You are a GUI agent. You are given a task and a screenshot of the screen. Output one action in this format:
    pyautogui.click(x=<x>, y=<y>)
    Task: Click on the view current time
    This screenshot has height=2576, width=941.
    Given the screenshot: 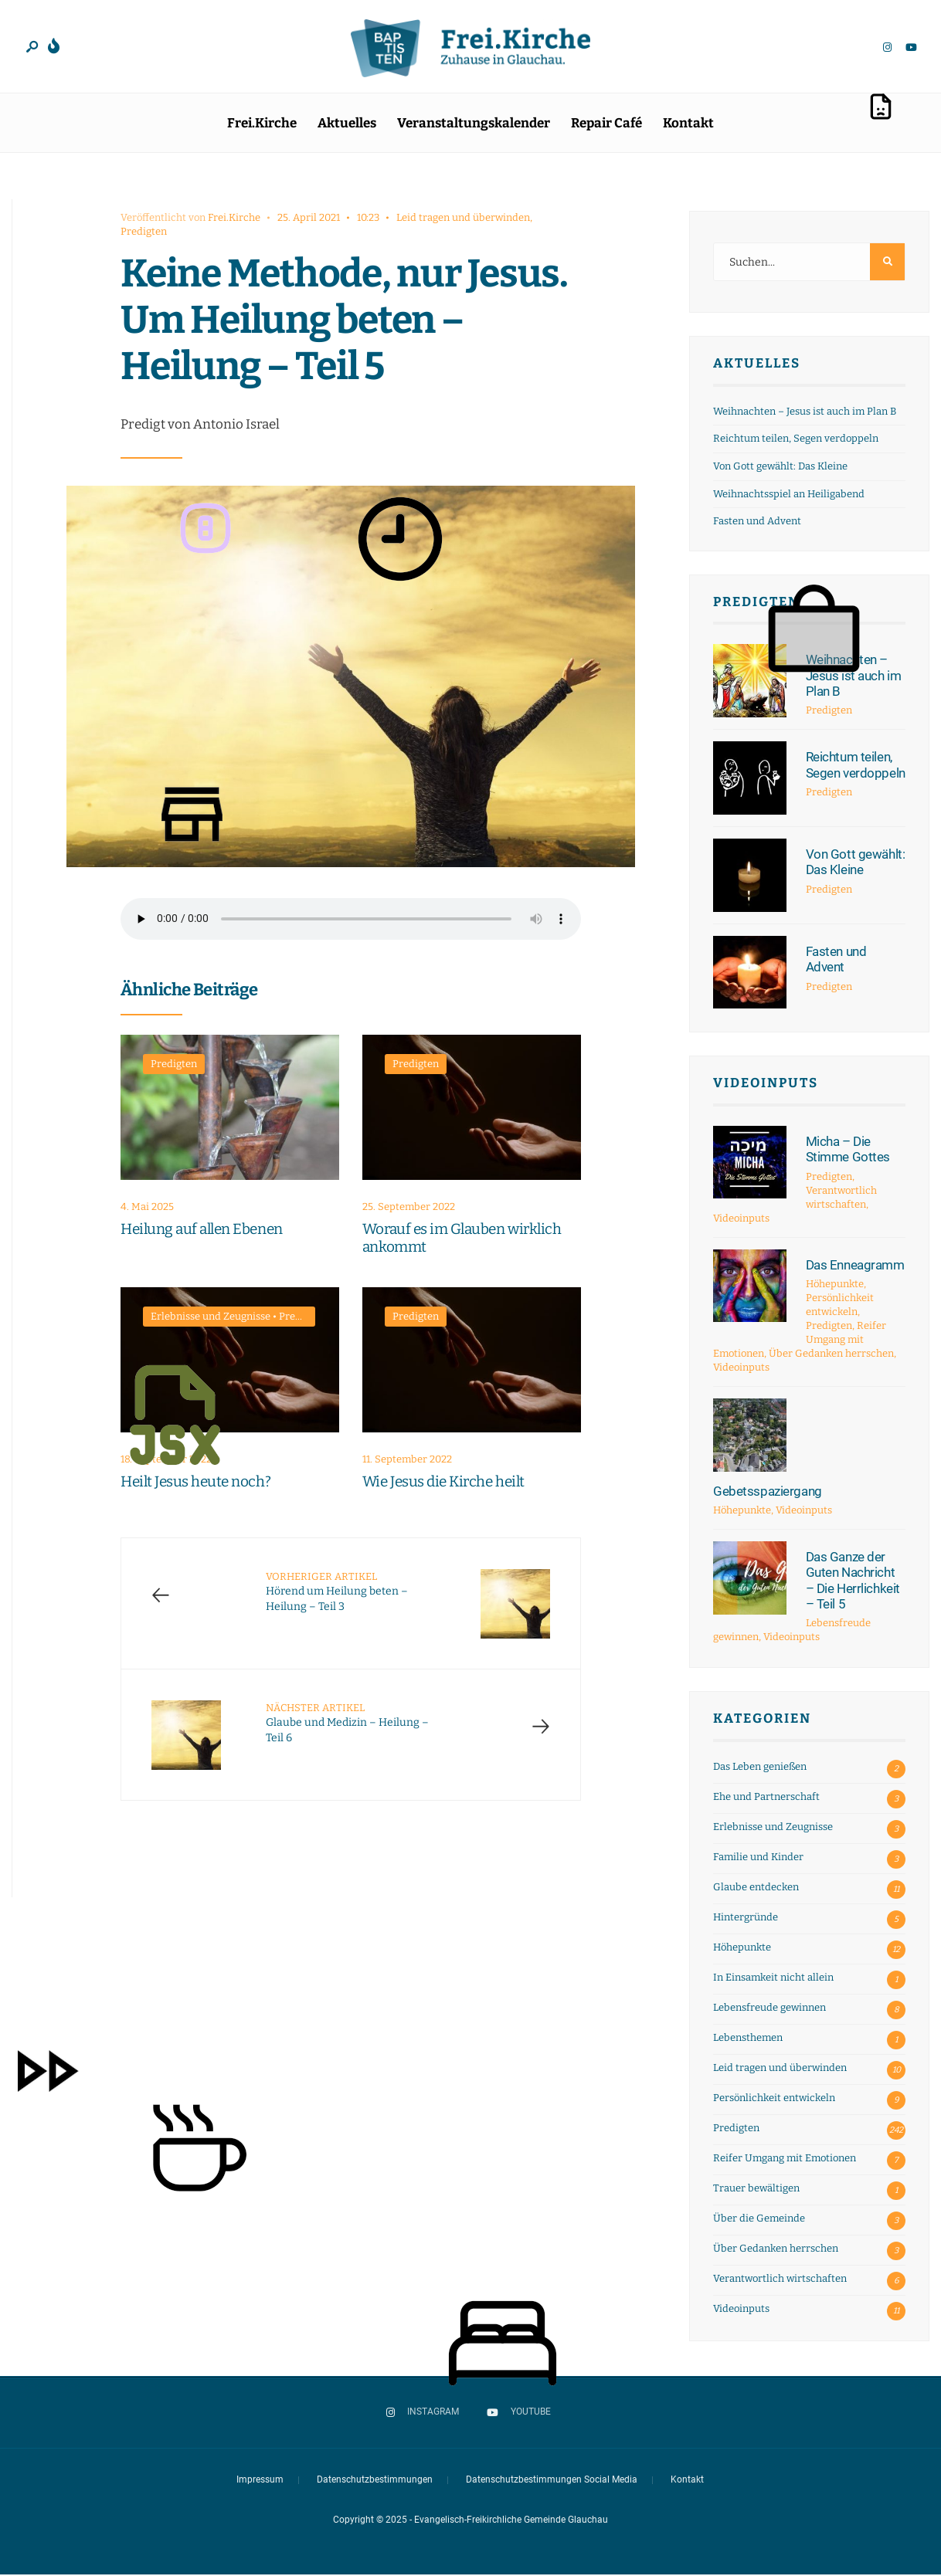 What is the action you would take?
    pyautogui.click(x=400, y=539)
    